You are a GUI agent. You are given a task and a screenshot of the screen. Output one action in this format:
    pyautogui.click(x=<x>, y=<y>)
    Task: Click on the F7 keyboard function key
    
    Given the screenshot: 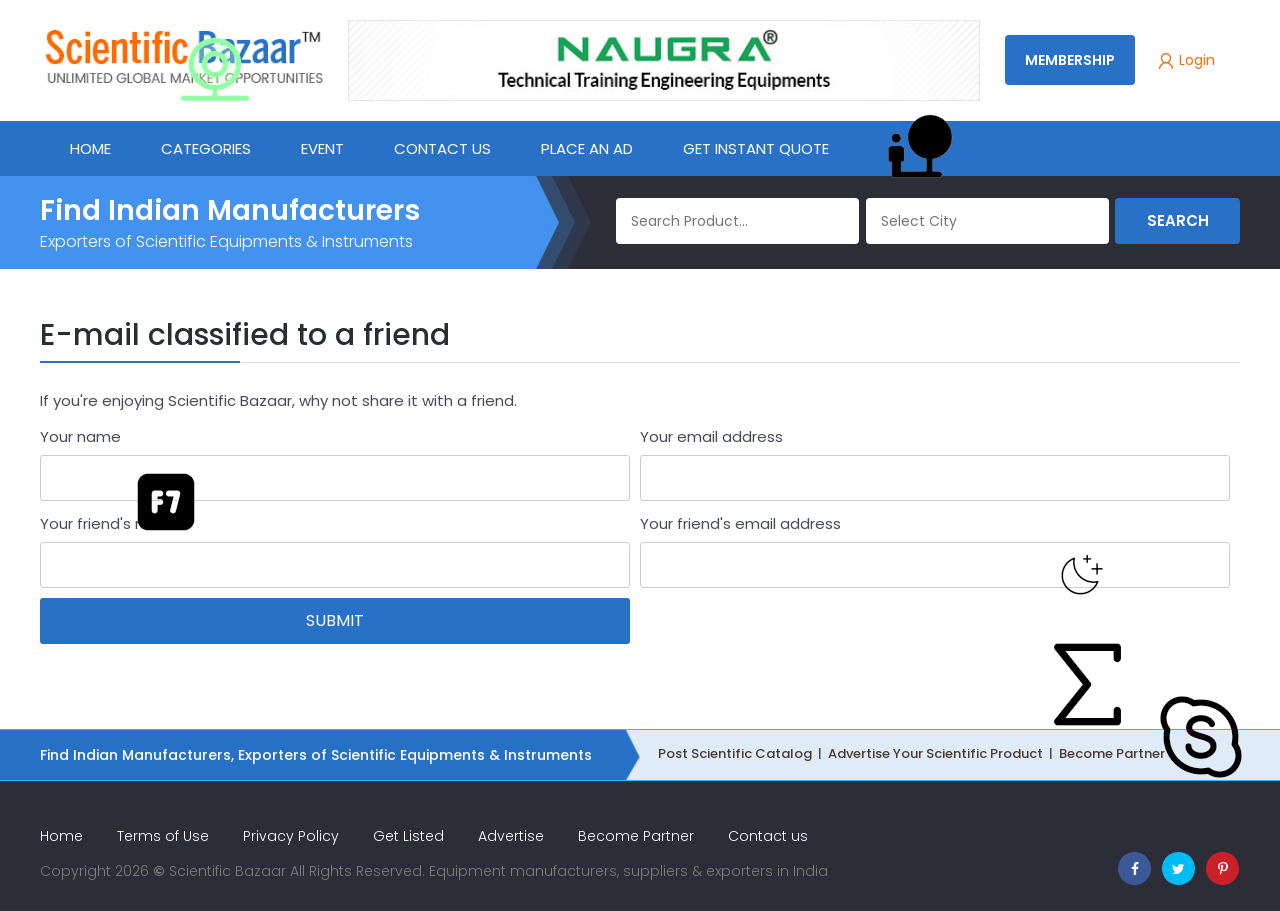 What is the action you would take?
    pyautogui.click(x=166, y=502)
    